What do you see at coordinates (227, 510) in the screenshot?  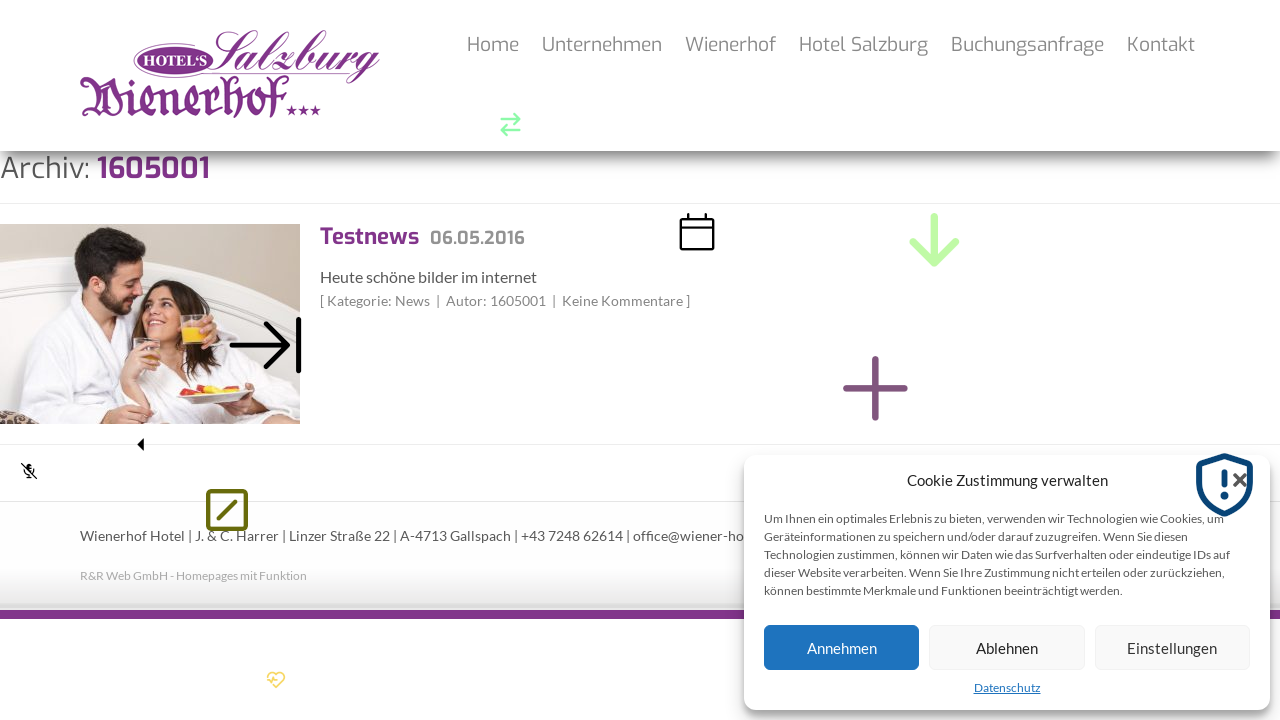 I see `indicates a file ignored in diff comparison` at bounding box center [227, 510].